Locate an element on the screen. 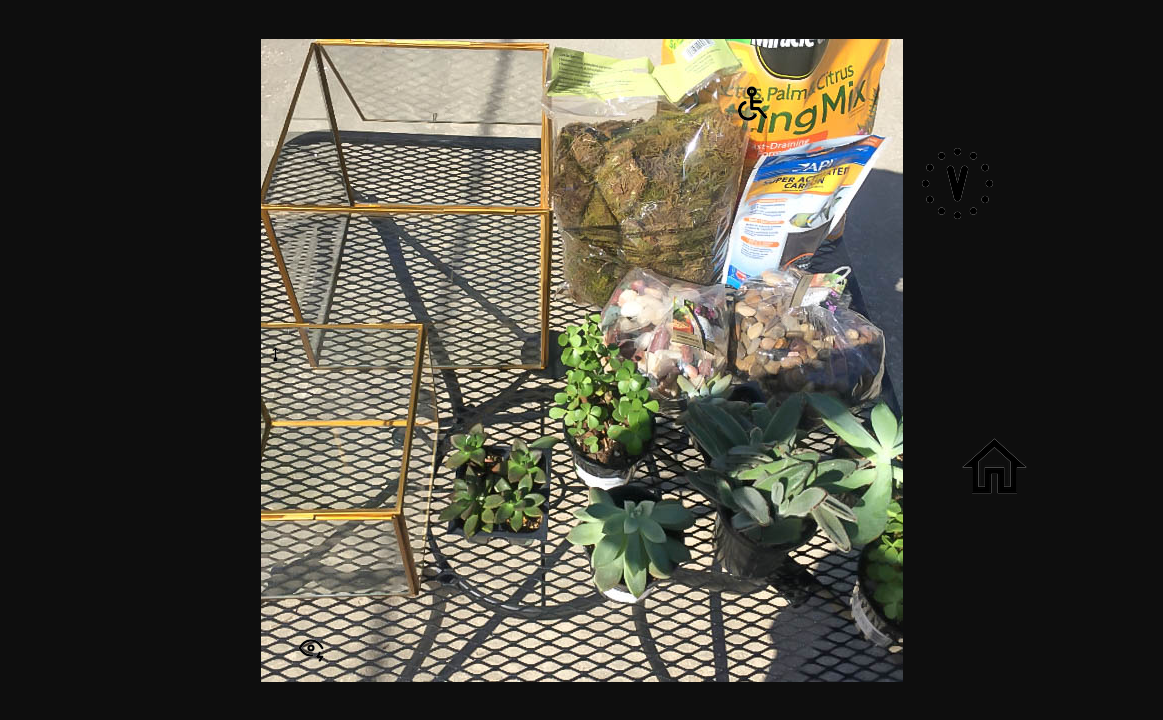 This screenshot has width=1163, height=720. quick view or flash preview is located at coordinates (311, 648).